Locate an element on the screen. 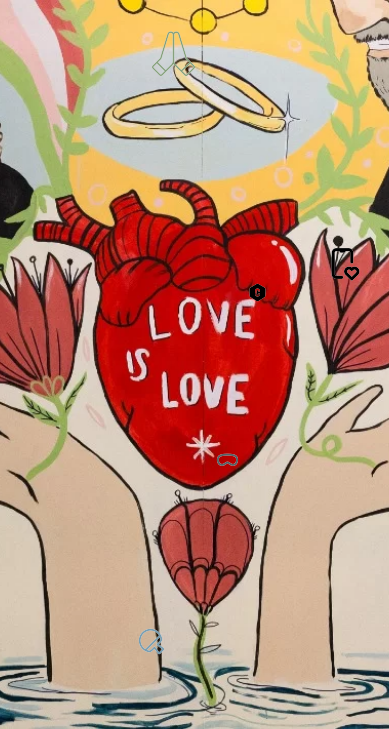  access apple vision pro settings is located at coordinates (227, 459).